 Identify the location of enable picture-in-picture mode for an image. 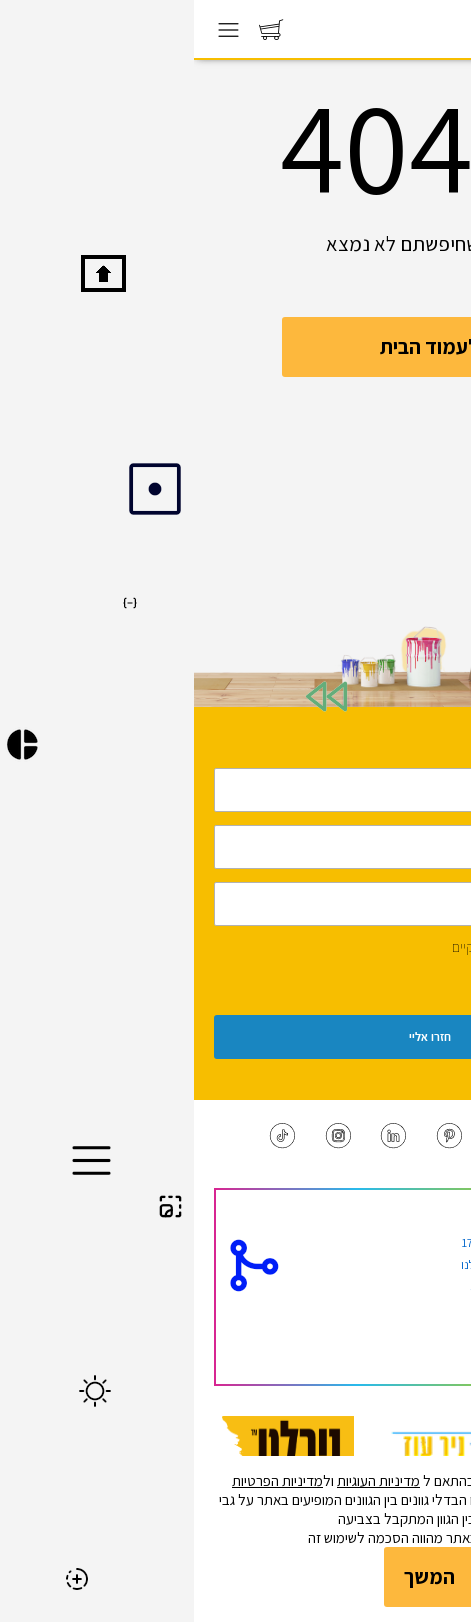
(170, 1206).